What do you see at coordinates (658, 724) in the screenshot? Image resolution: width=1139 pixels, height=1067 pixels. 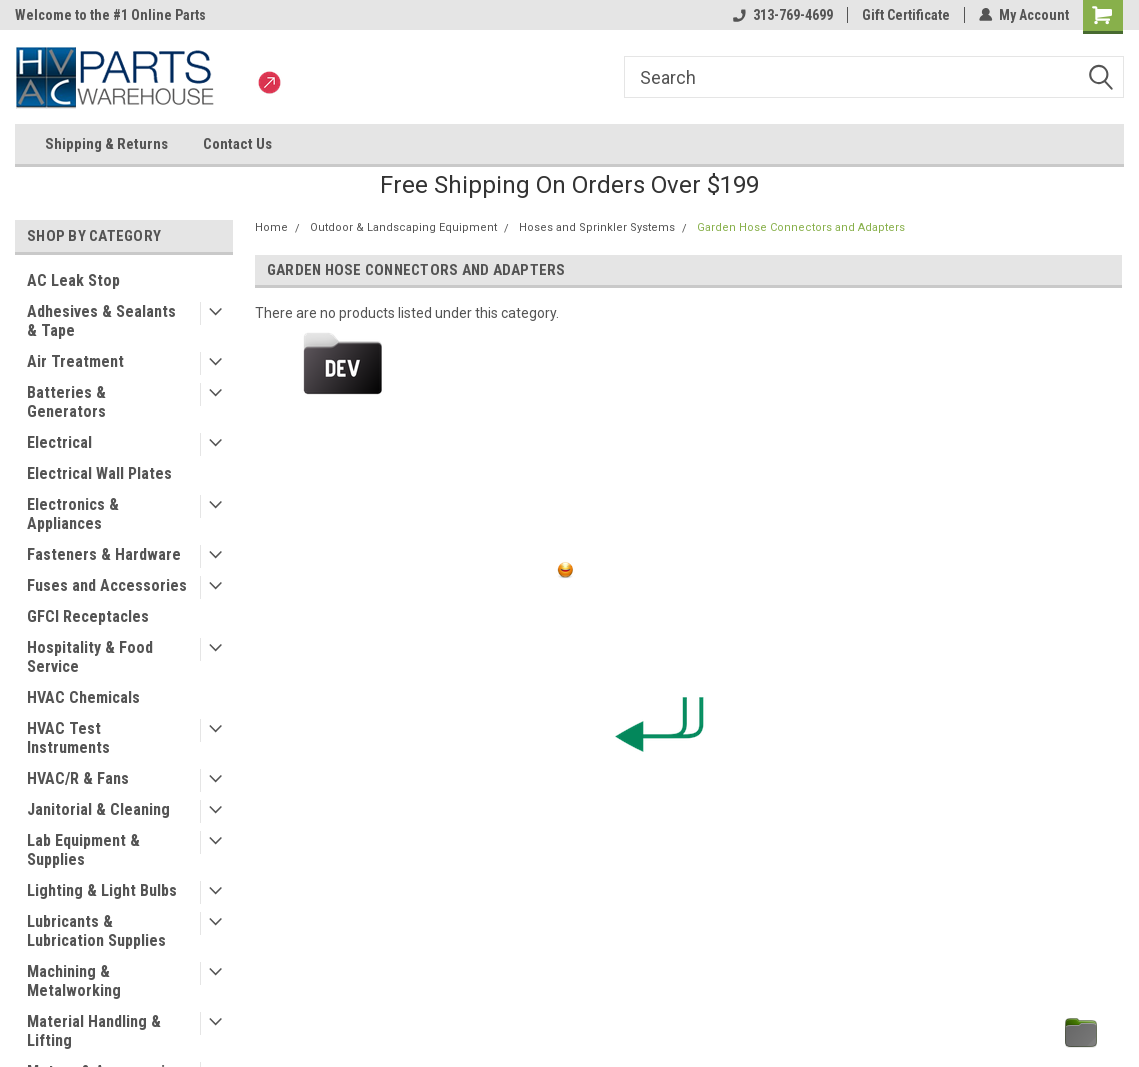 I see `reply all to an email message` at bounding box center [658, 724].